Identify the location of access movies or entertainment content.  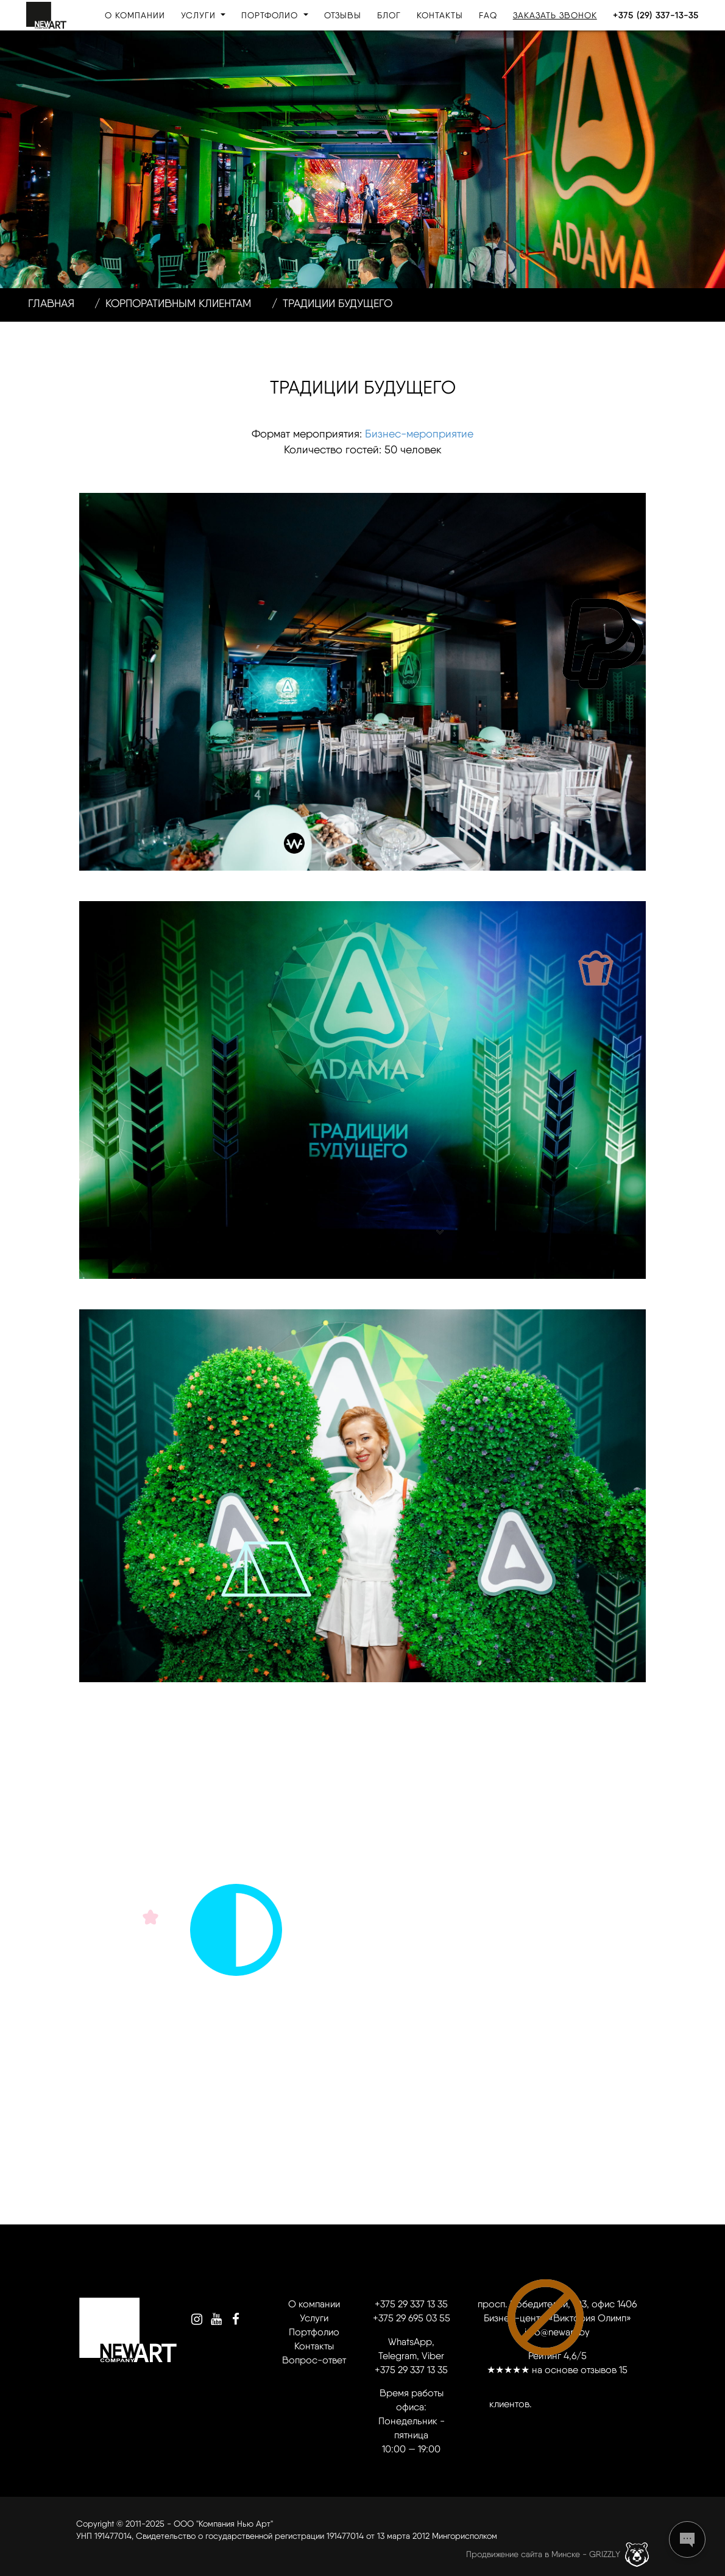
(596, 969).